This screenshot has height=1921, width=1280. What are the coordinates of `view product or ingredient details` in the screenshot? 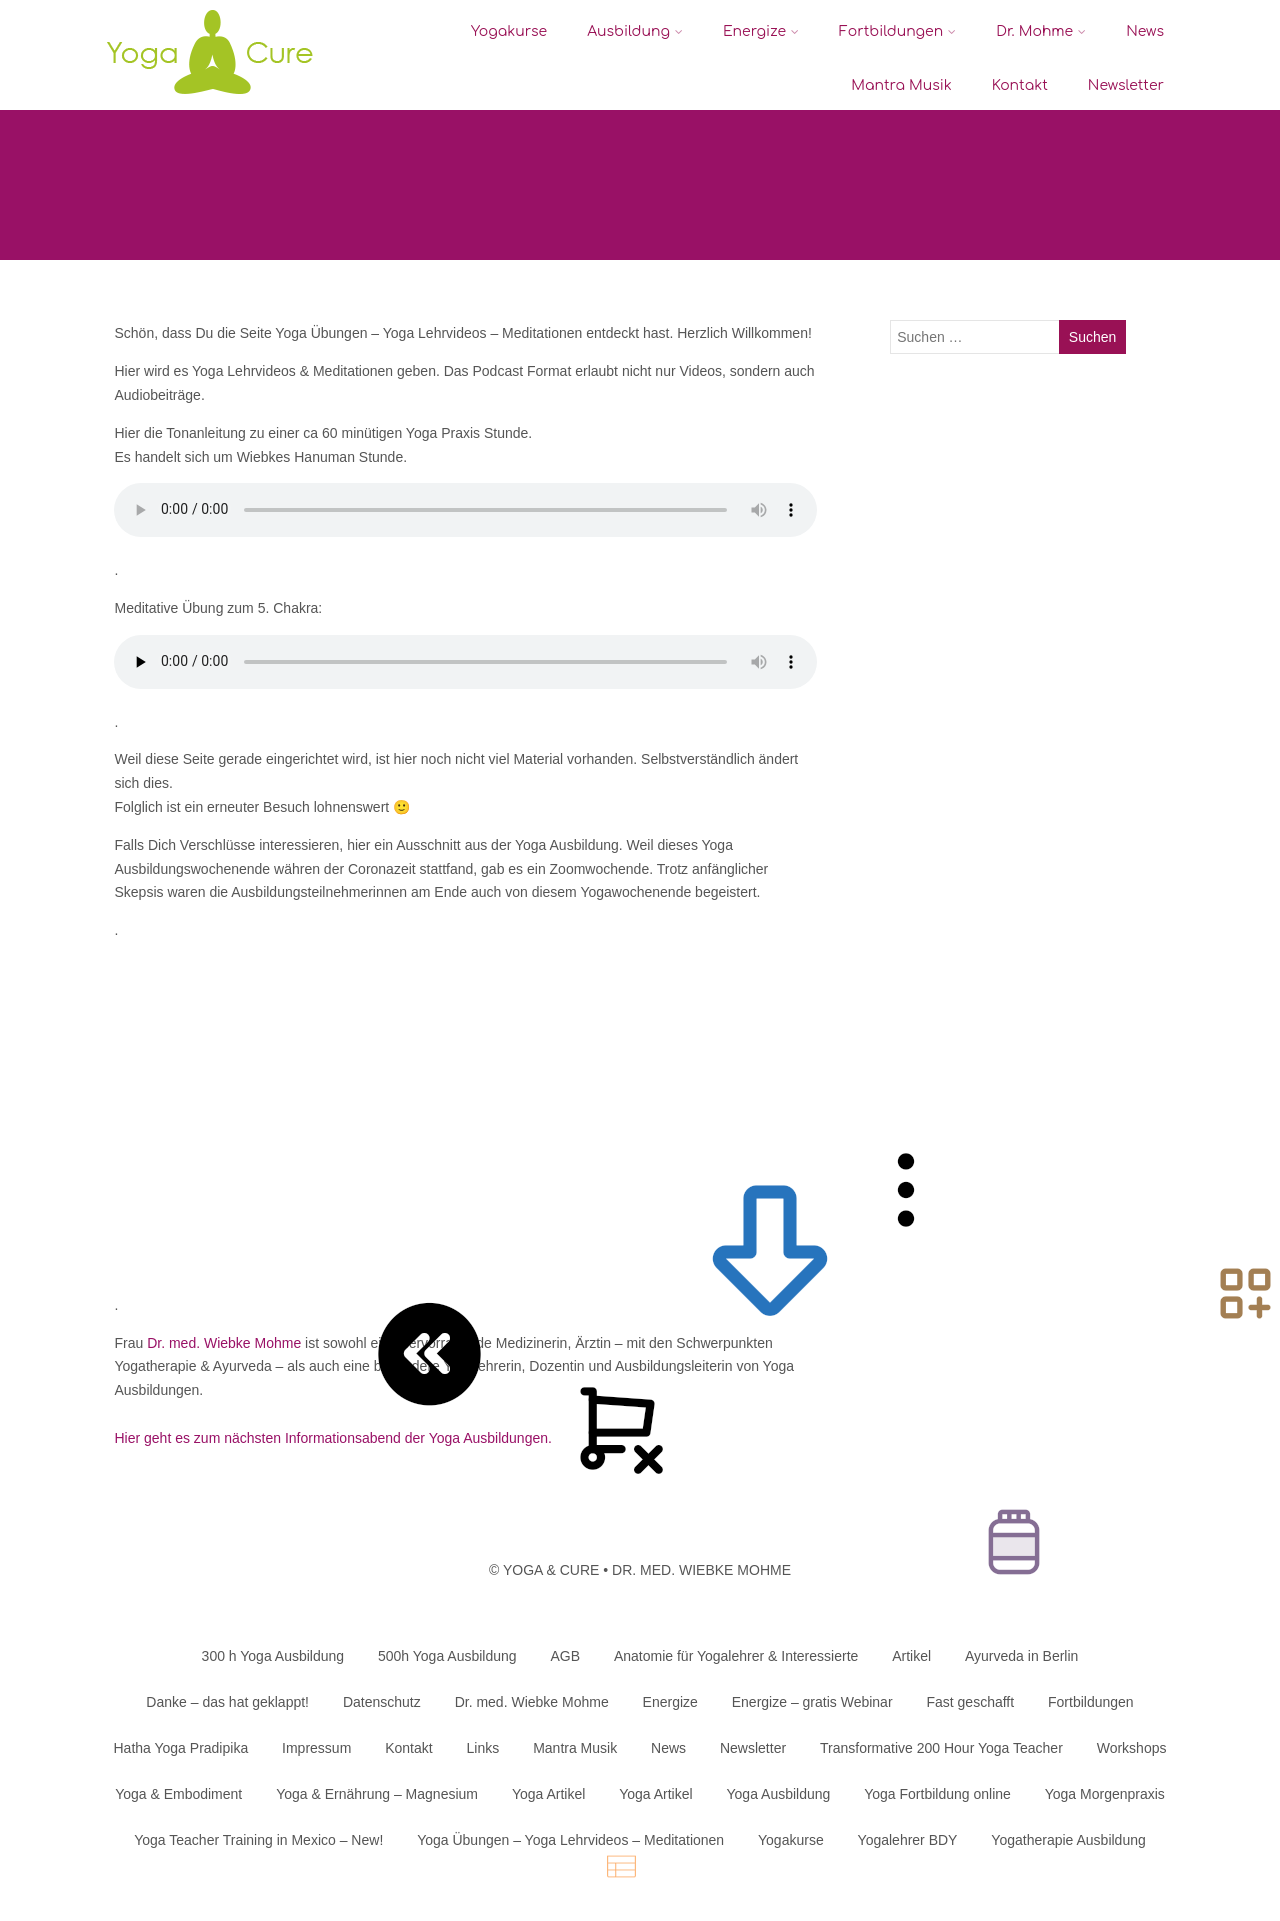 It's located at (1014, 1542).